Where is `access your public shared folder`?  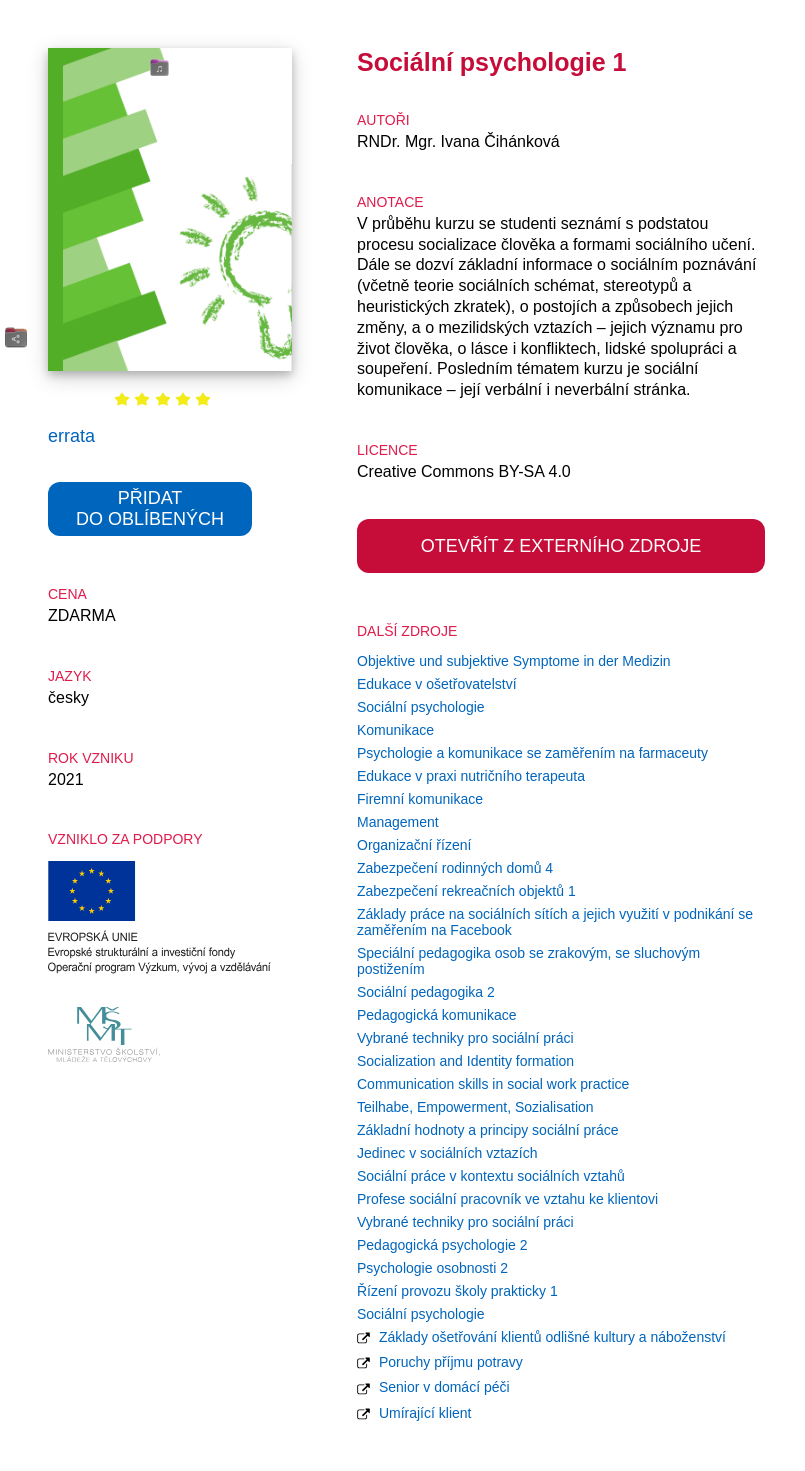 access your public shared folder is located at coordinates (16, 337).